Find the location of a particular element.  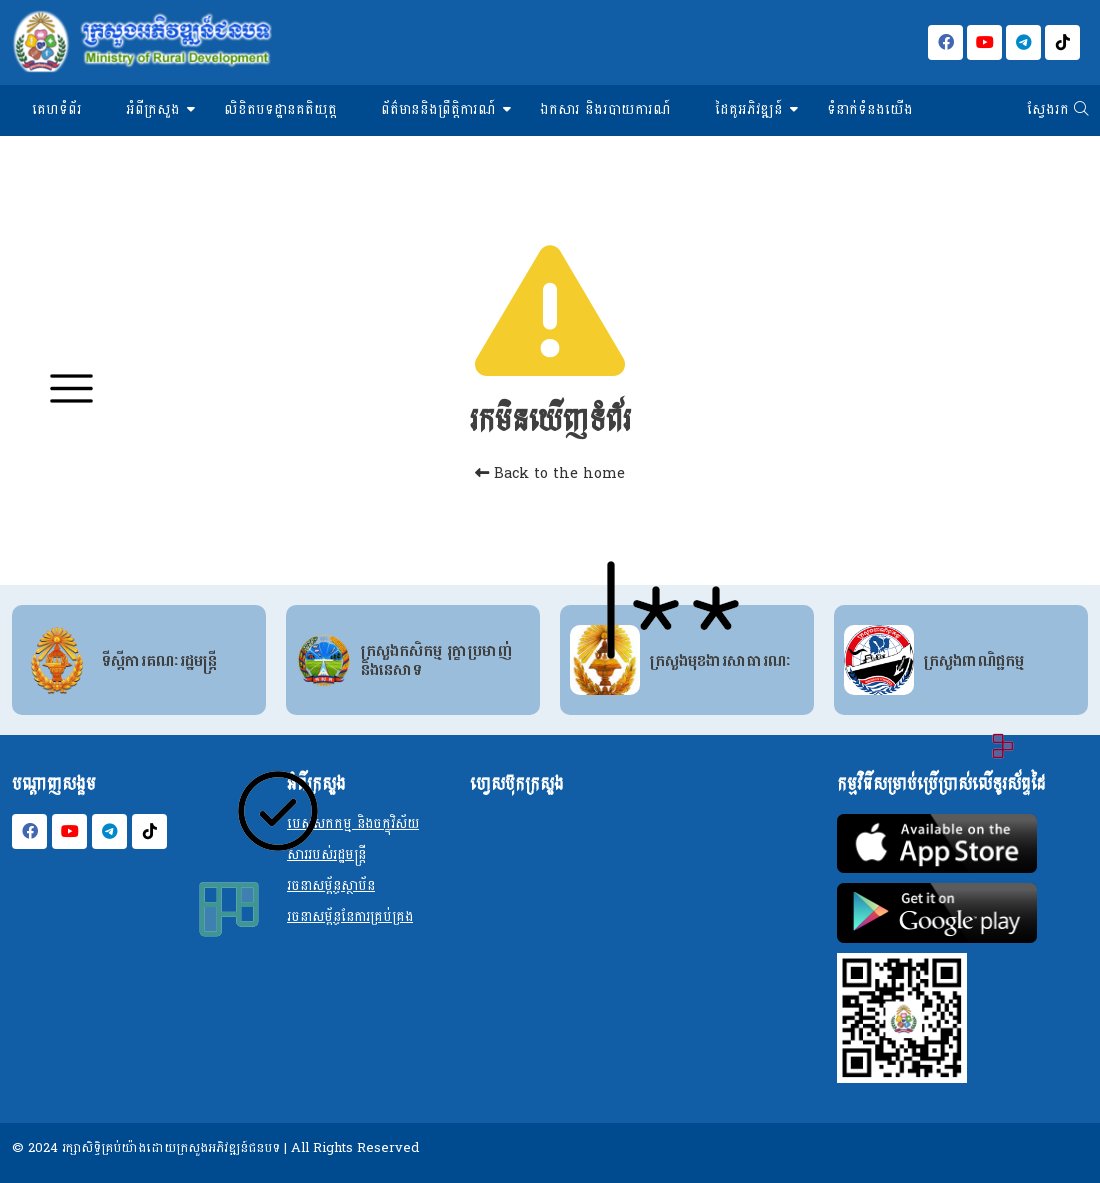

open navigation menu is located at coordinates (71, 388).